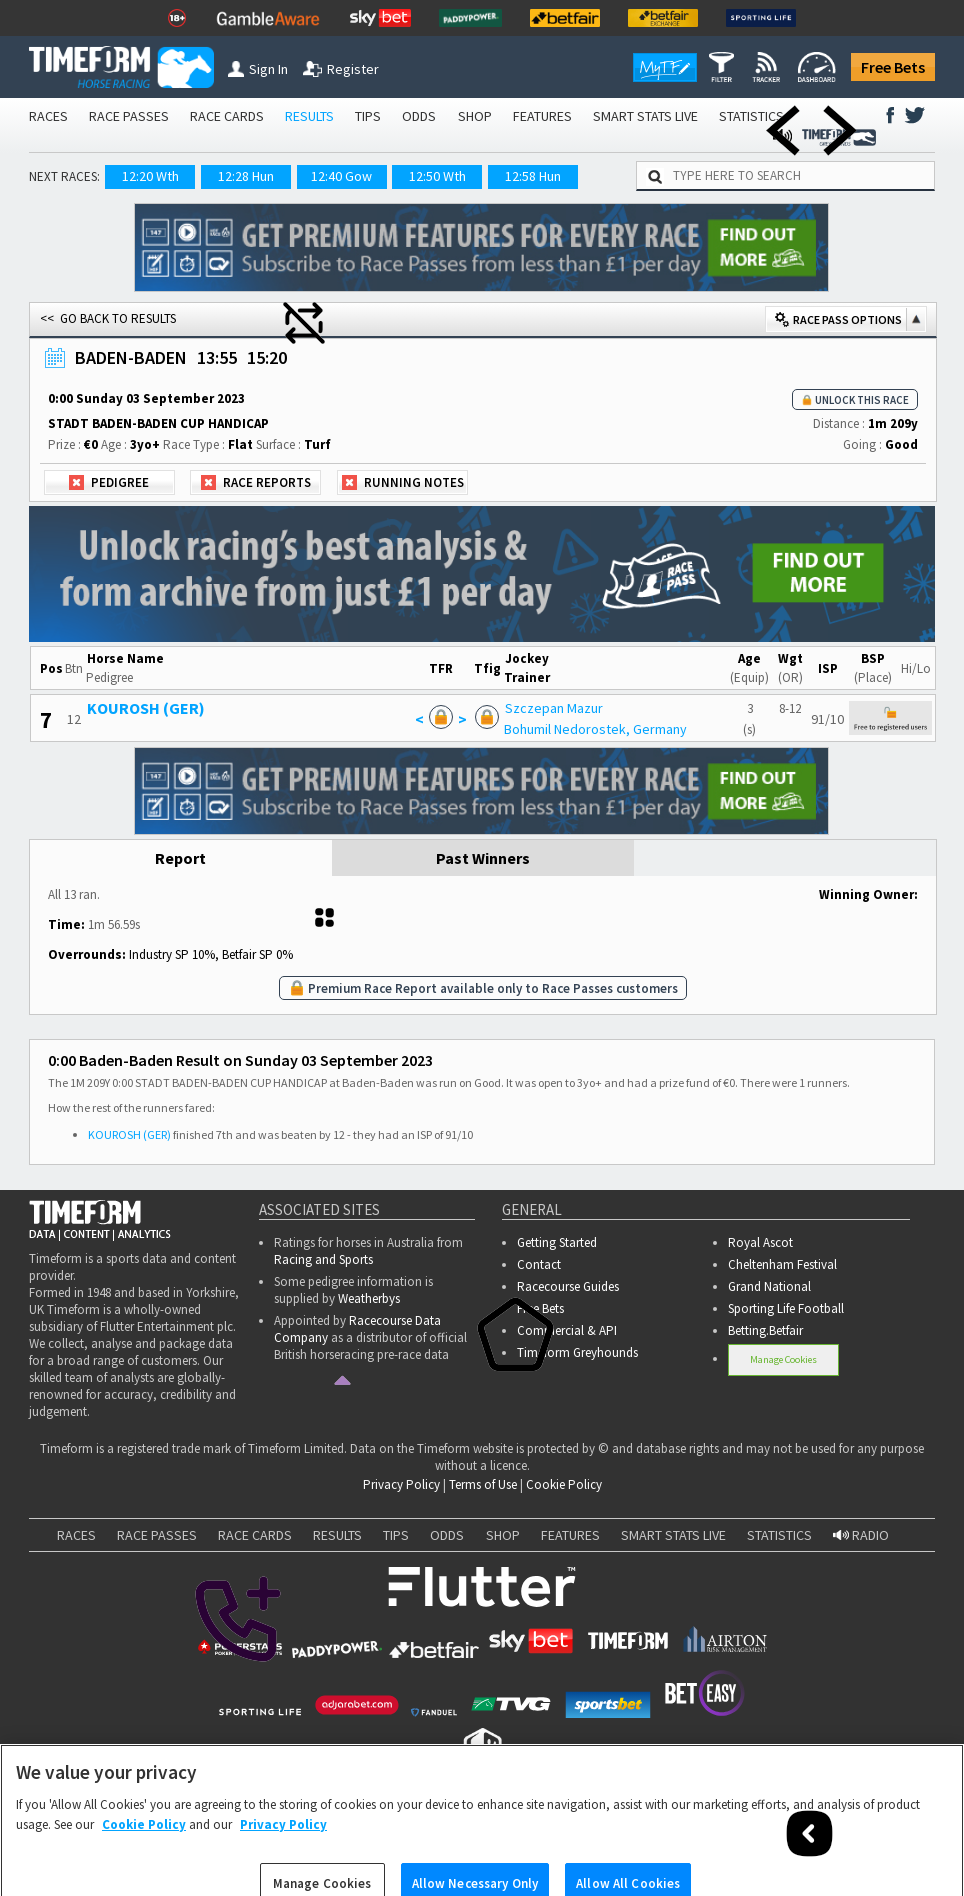  Describe the element at coordinates (238, 1619) in the screenshot. I see `add a new contact` at that location.